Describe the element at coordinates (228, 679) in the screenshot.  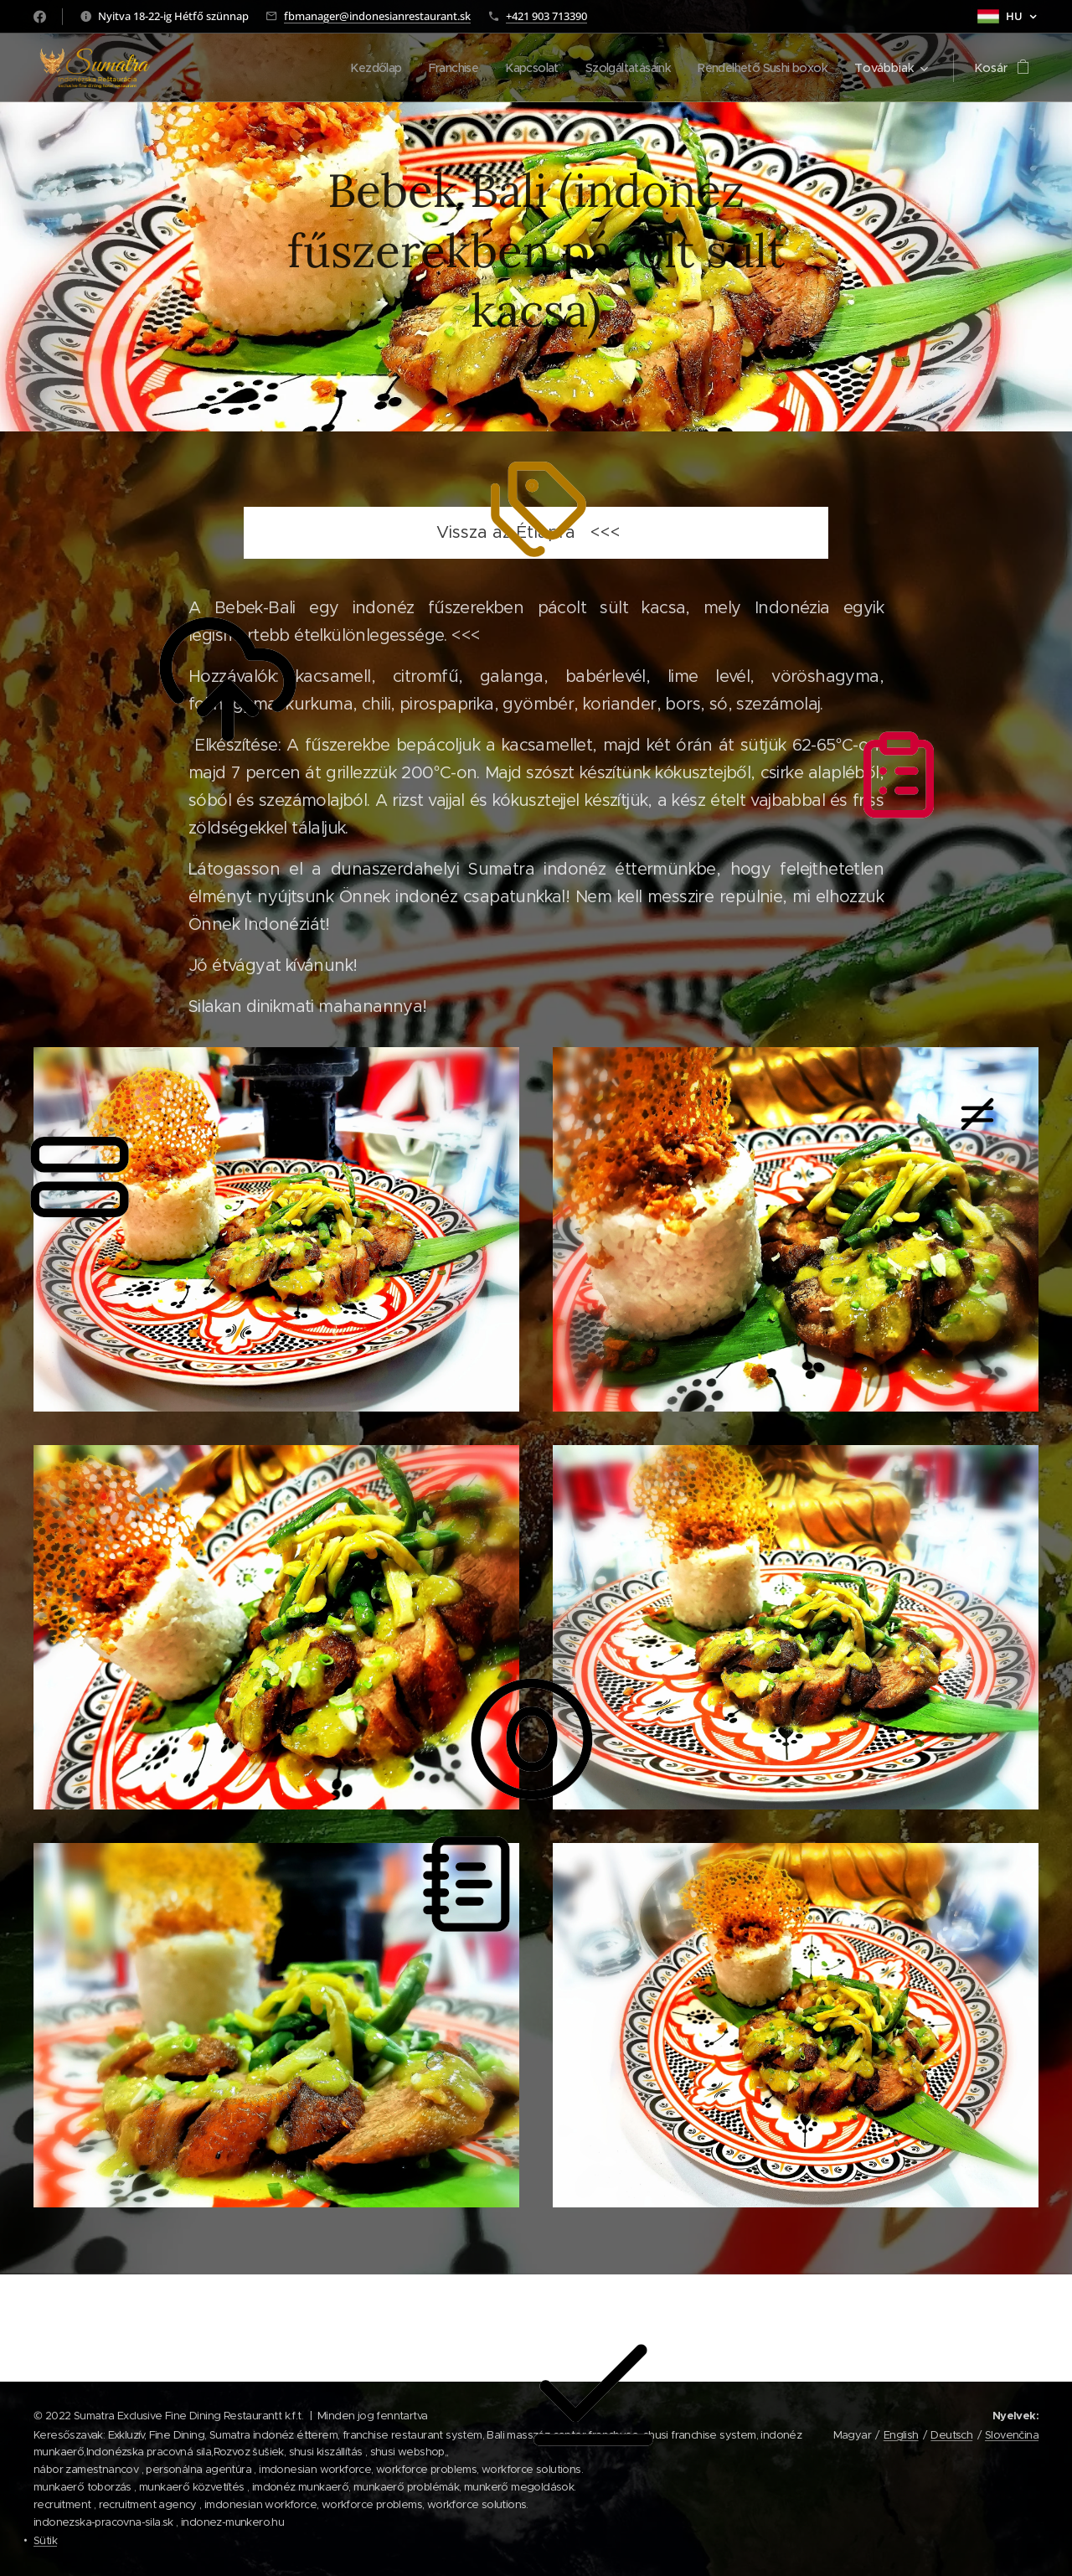
I see `upload file to cloud storage` at that location.